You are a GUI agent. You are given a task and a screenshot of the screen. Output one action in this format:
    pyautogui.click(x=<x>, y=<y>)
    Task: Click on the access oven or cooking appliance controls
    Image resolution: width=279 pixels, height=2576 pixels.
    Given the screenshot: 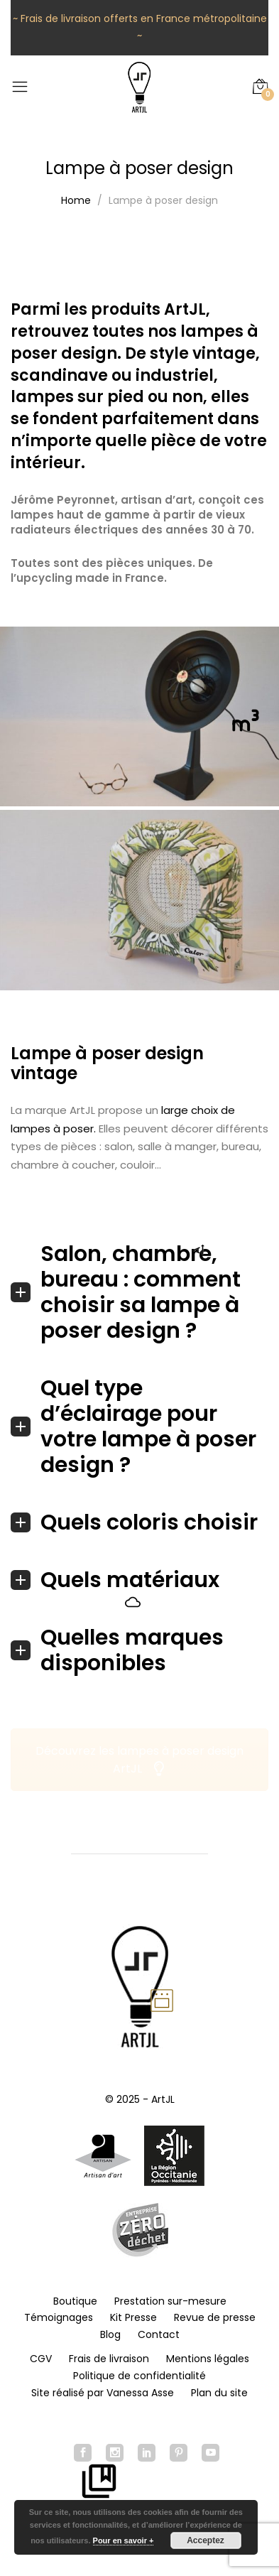 What is the action you would take?
    pyautogui.click(x=162, y=2001)
    